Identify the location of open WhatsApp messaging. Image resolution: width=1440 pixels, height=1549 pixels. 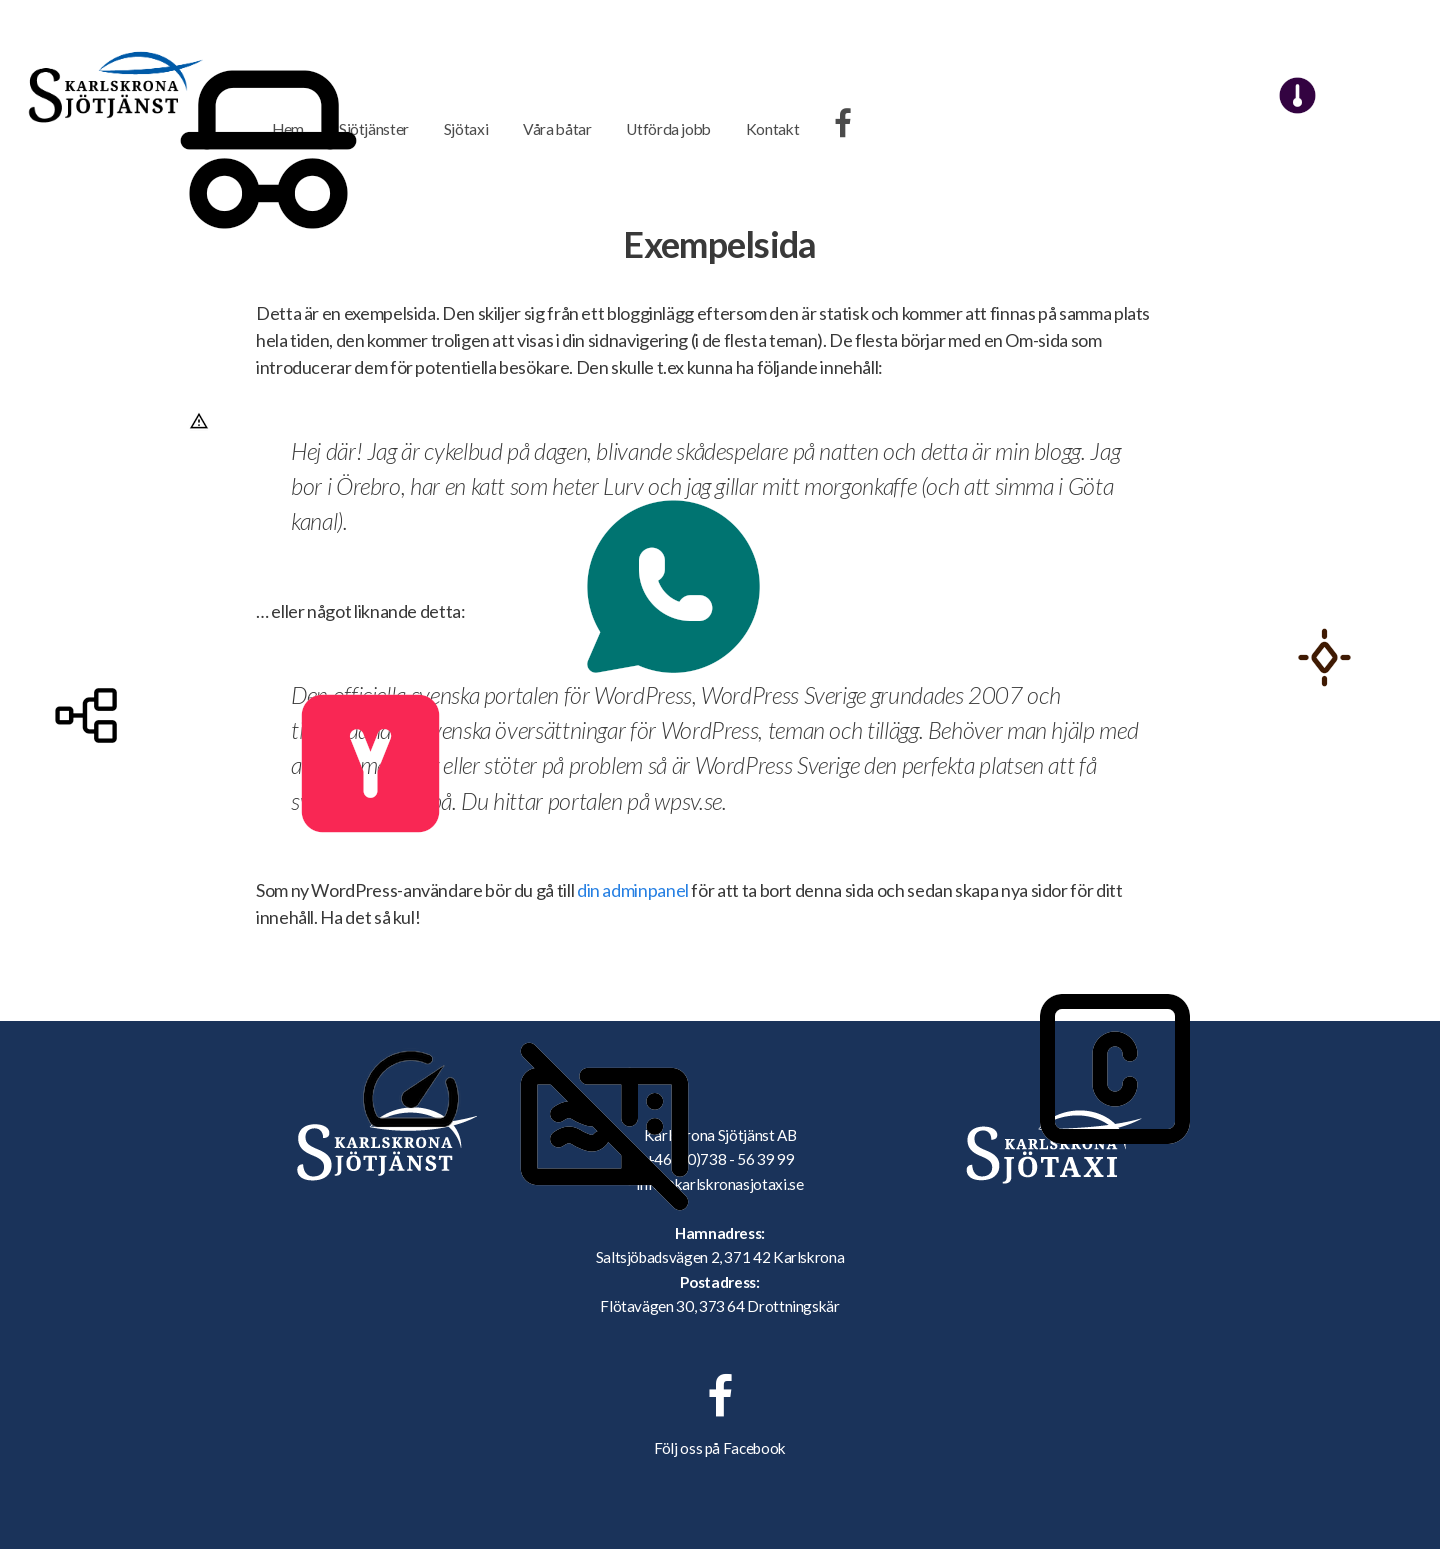
(673, 586).